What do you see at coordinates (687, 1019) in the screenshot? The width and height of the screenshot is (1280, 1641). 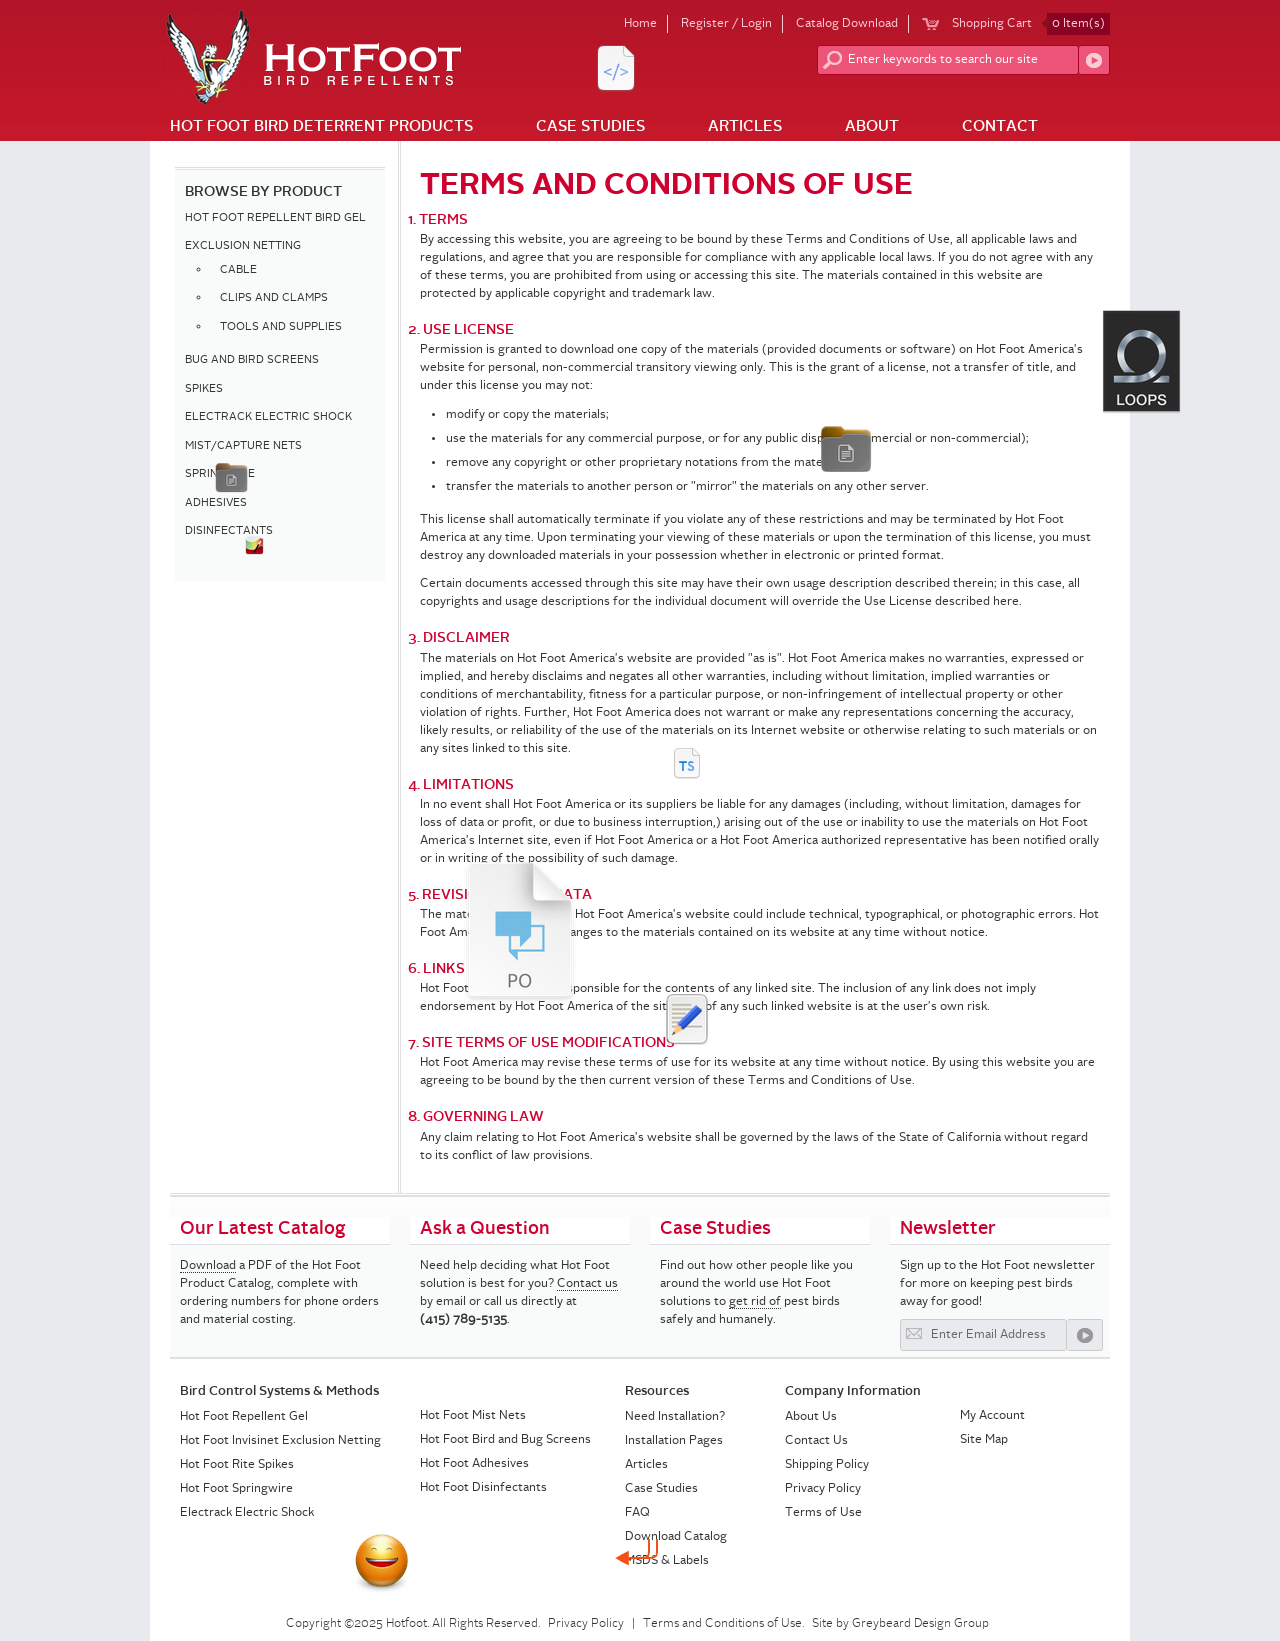 I see `open the software learning center` at bounding box center [687, 1019].